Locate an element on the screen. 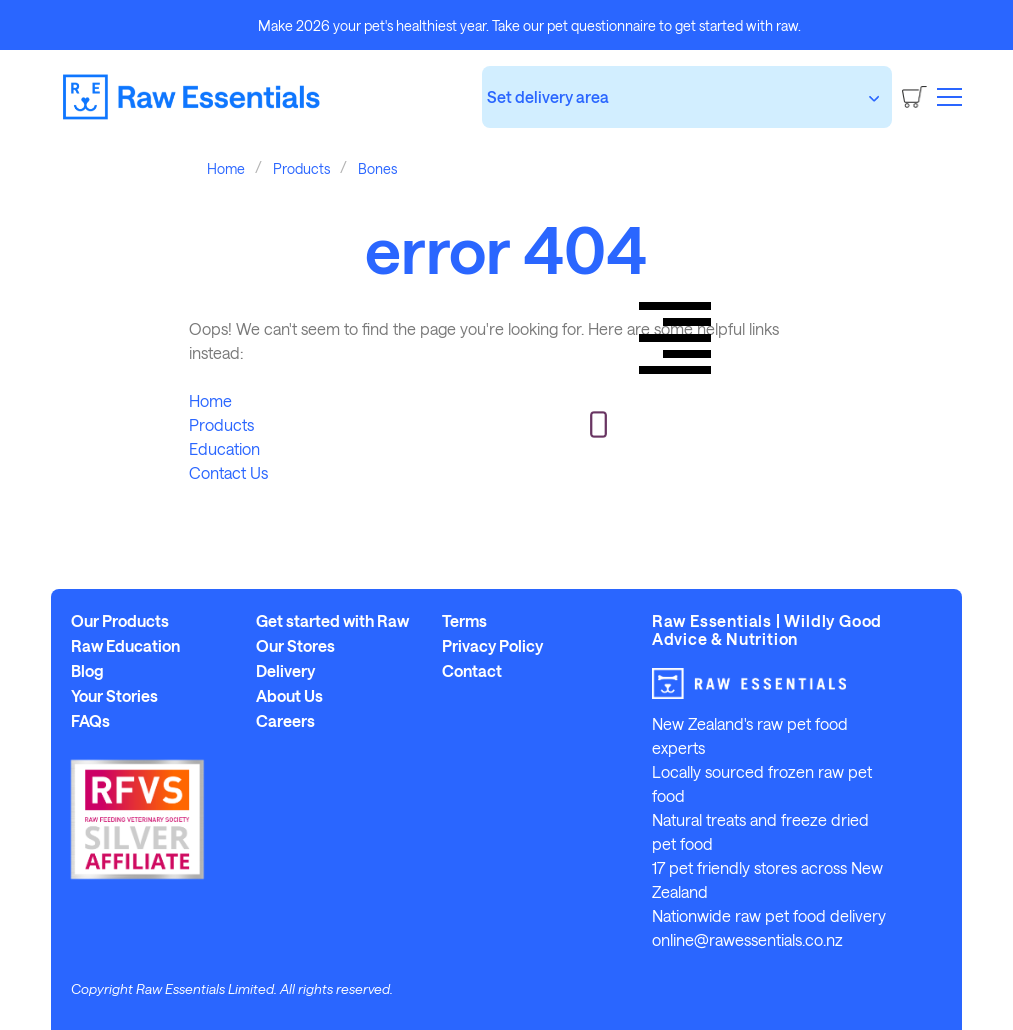 This screenshot has width=1013, height=1030. align text to the right is located at coordinates (675, 338).